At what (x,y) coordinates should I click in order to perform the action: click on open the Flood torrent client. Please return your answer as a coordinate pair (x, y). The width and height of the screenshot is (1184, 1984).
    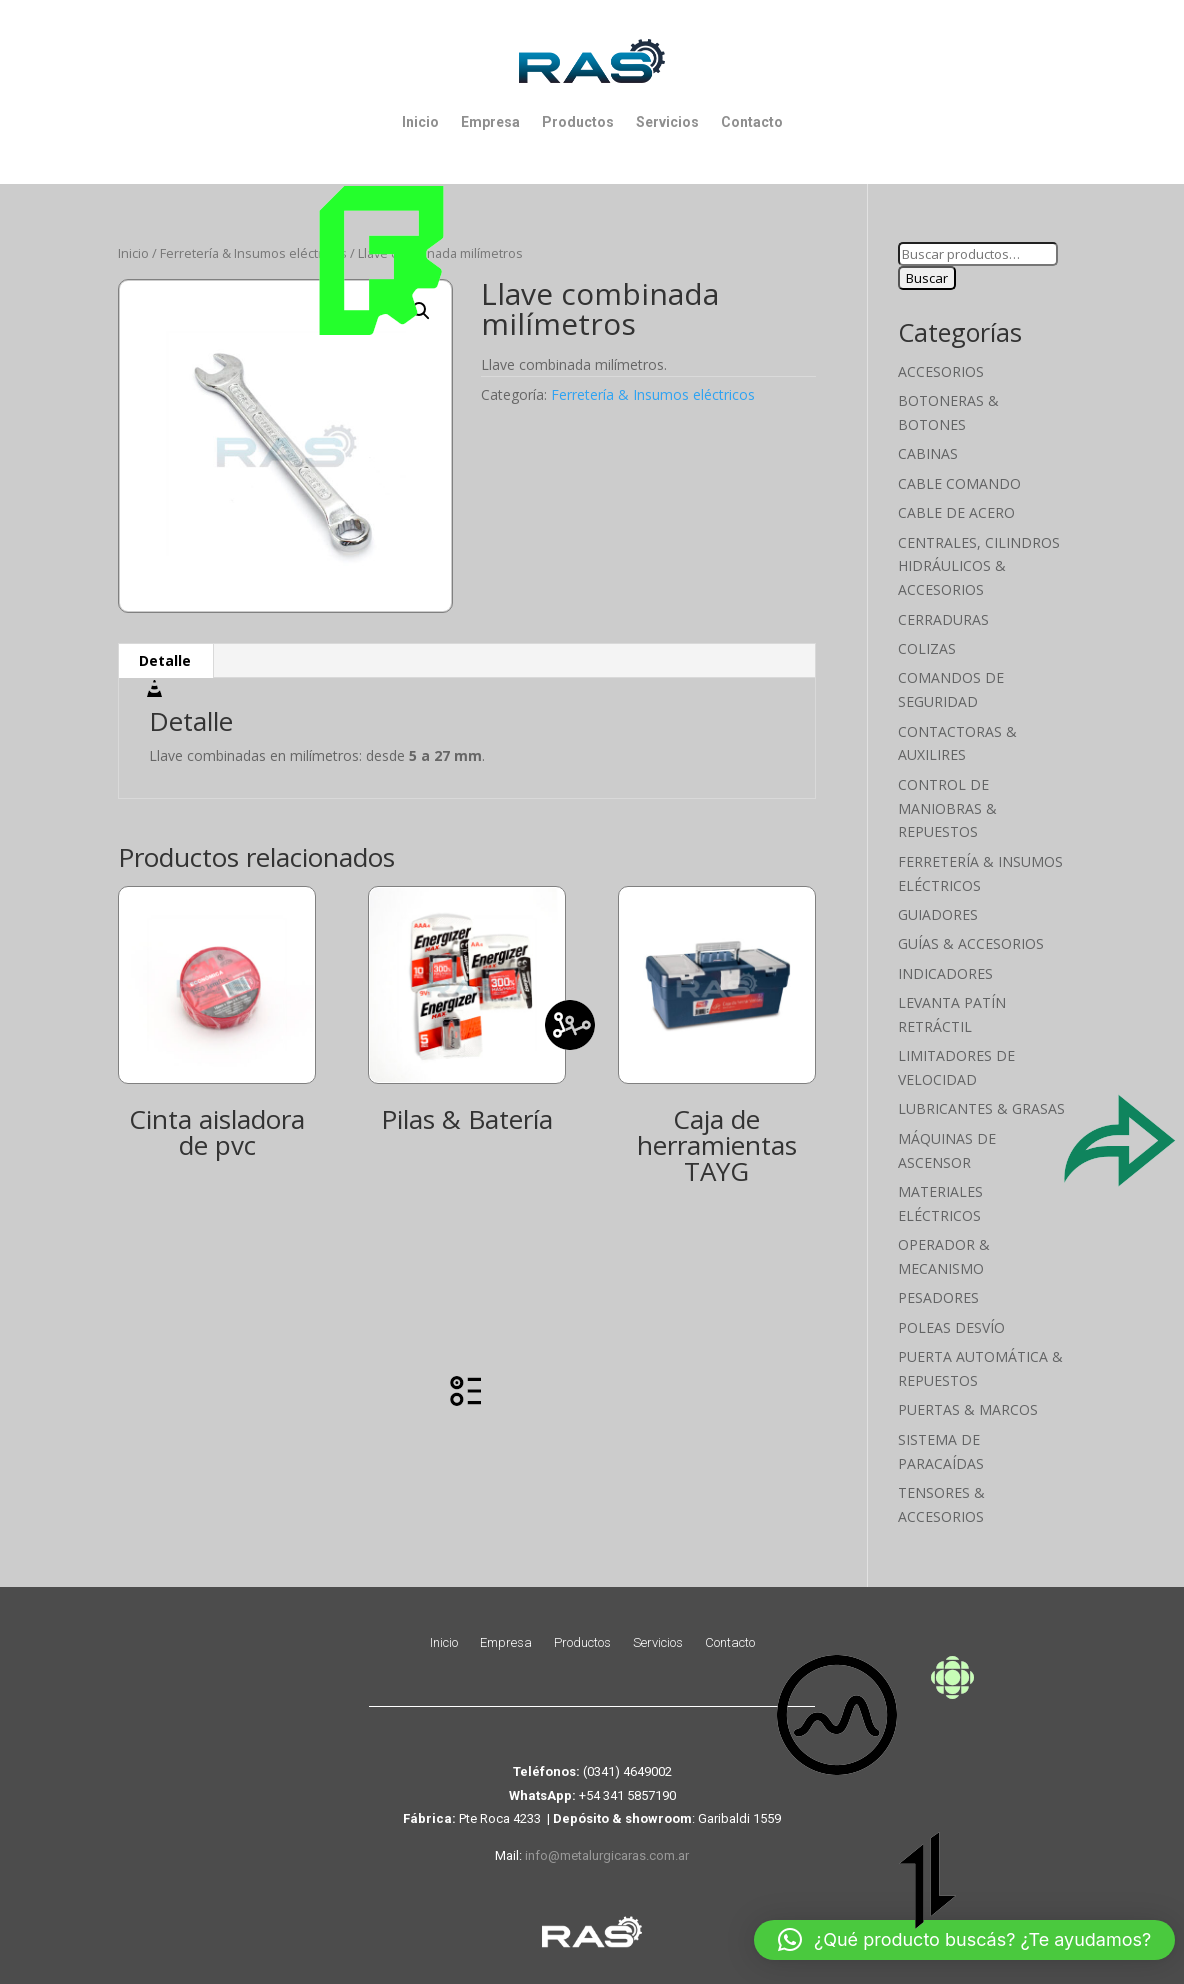
    Looking at the image, I should click on (837, 1715).